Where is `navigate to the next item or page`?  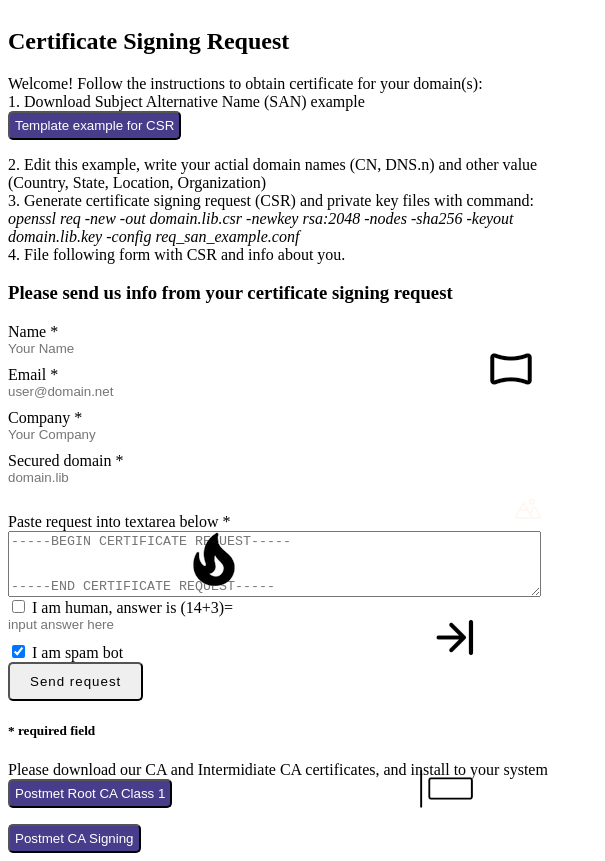 navigate to the next item or page is located at coordinates (455, 637).